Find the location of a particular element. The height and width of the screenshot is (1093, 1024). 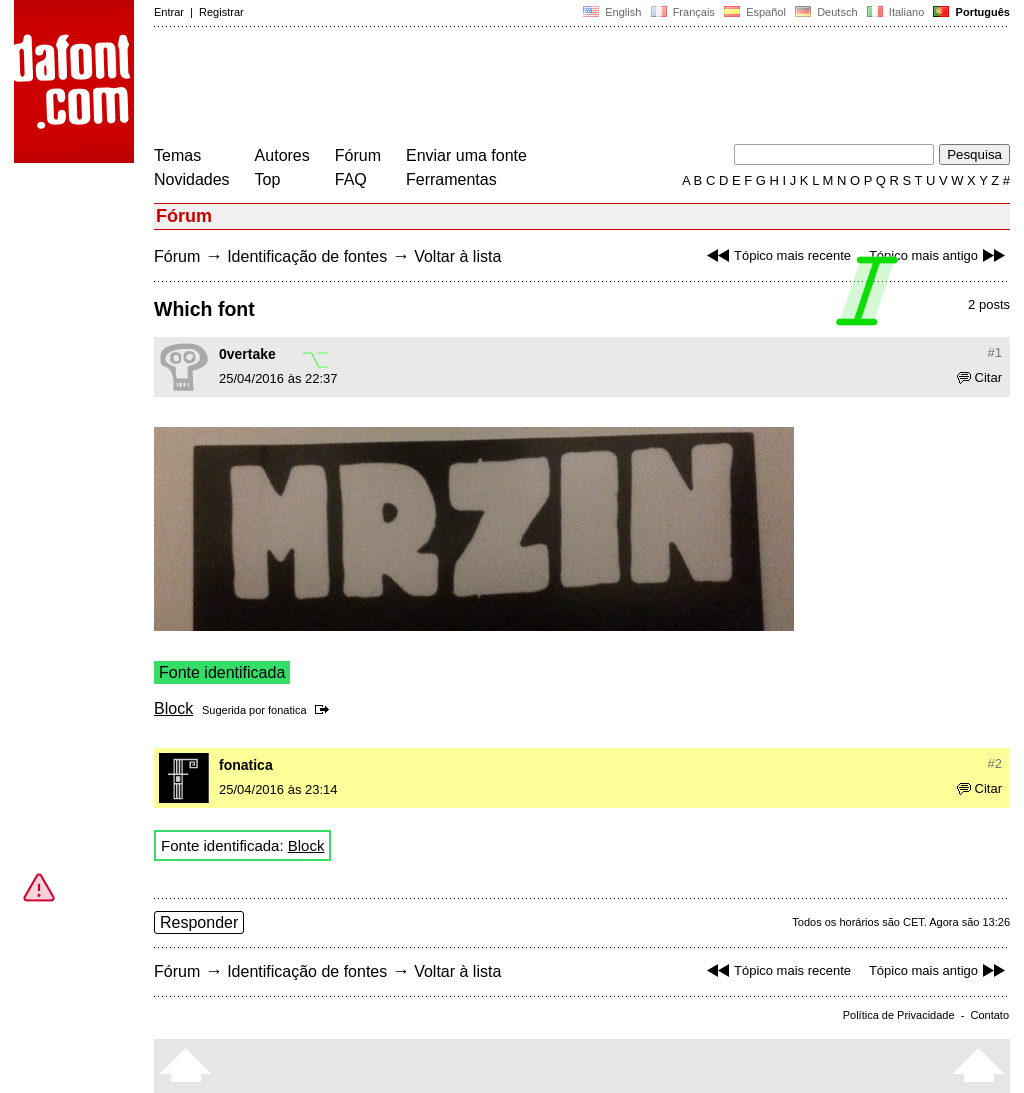

keyboard option/alt key symbol is located at coordinates (315, 359).